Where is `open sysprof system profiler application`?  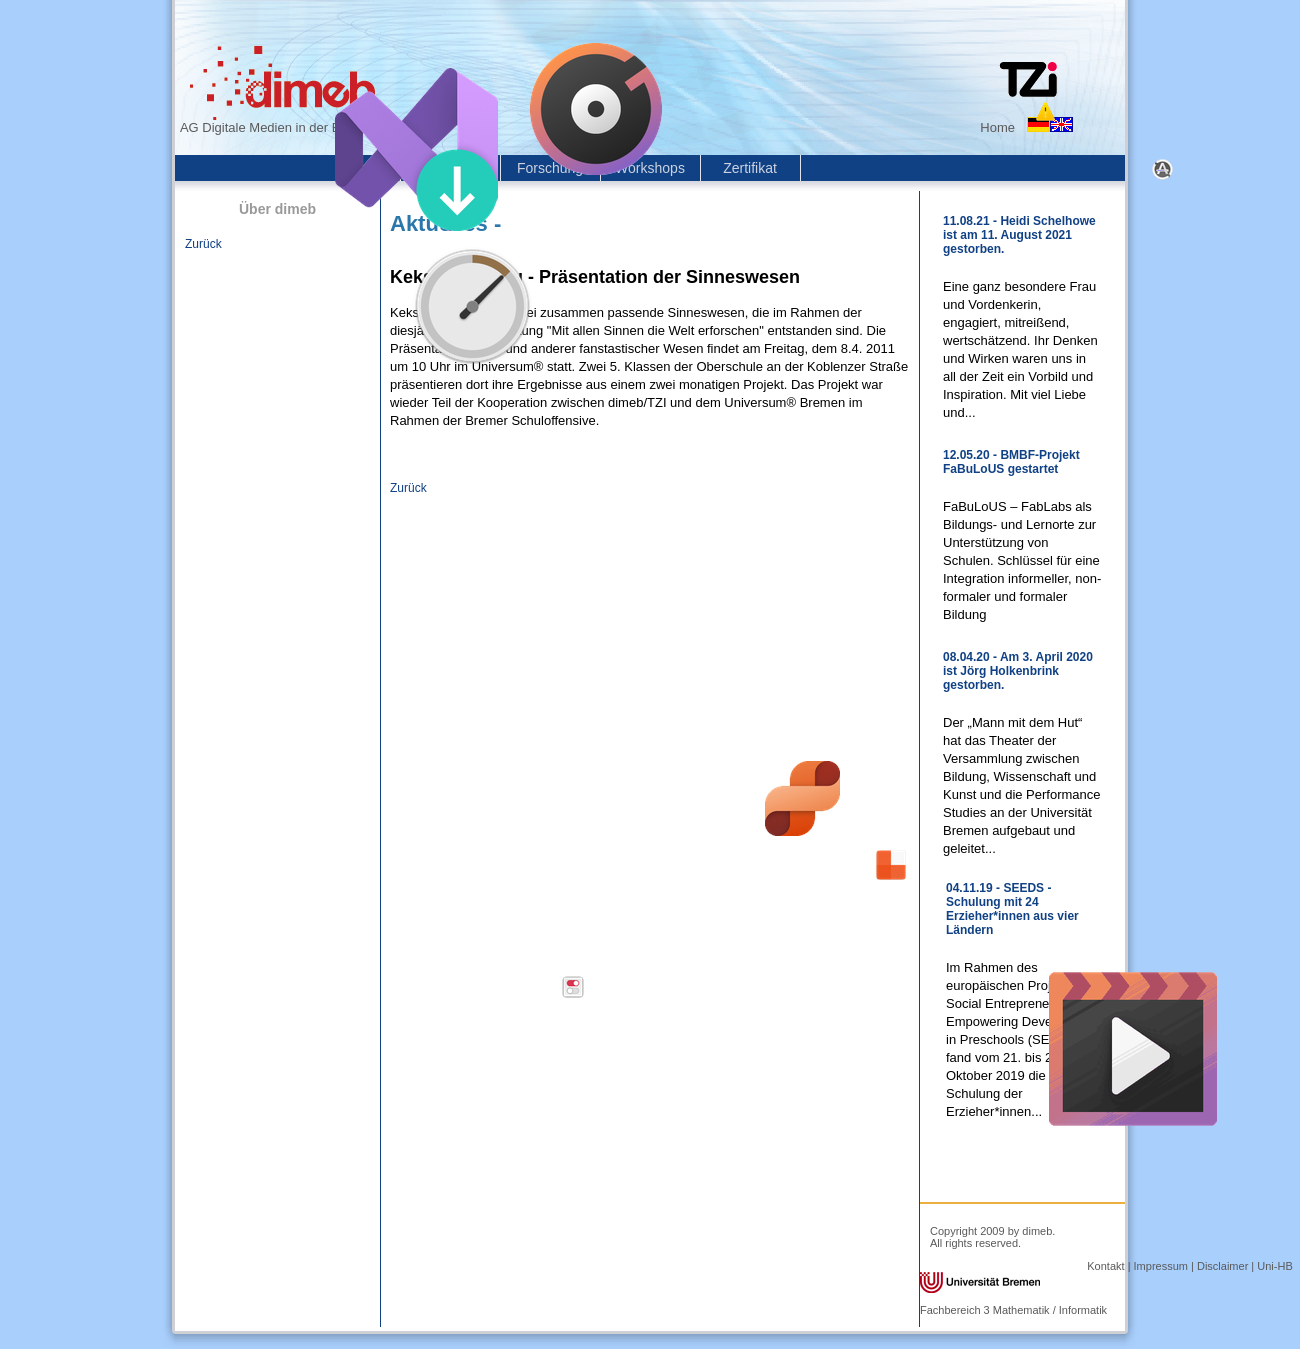 open sysprof system profiler application is located at coordinates (472, 306).